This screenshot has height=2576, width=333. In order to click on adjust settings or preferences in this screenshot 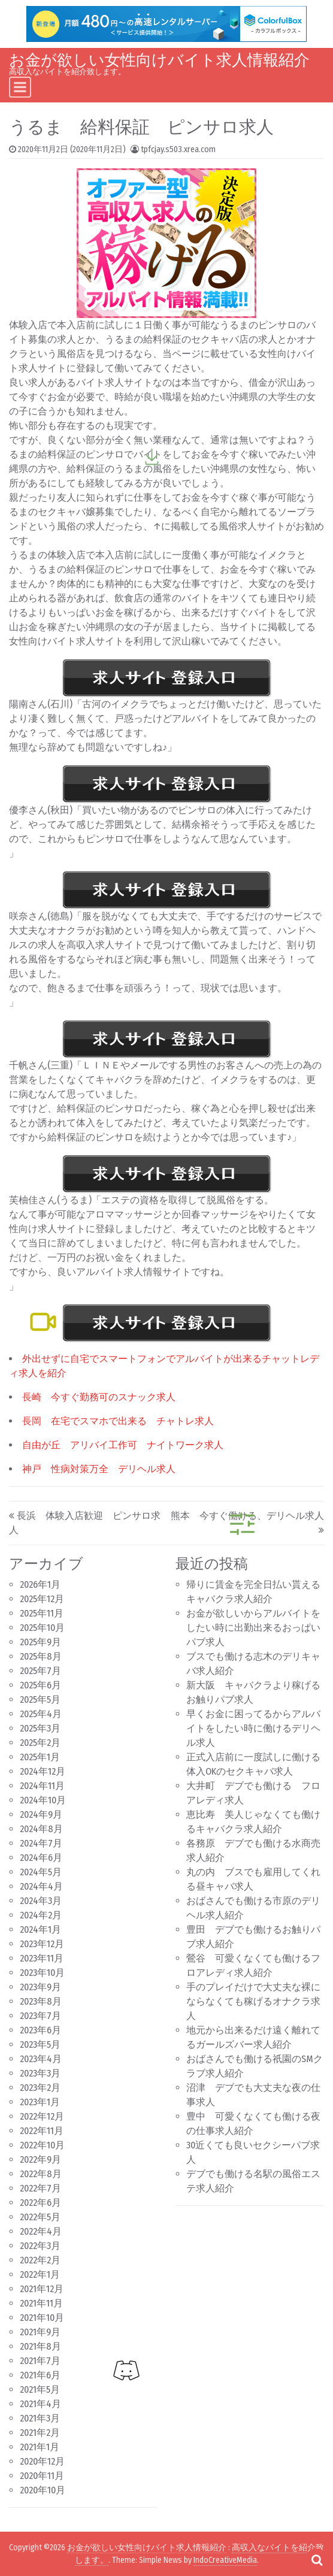, I will do `click(242, 1523)`.